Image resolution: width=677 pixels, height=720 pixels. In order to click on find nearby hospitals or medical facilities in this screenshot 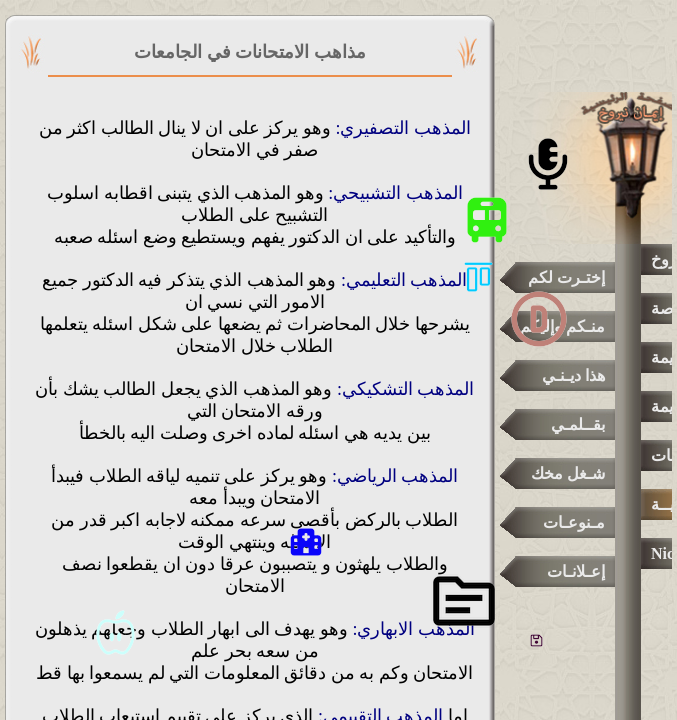, I will do `click(306, 542)`.